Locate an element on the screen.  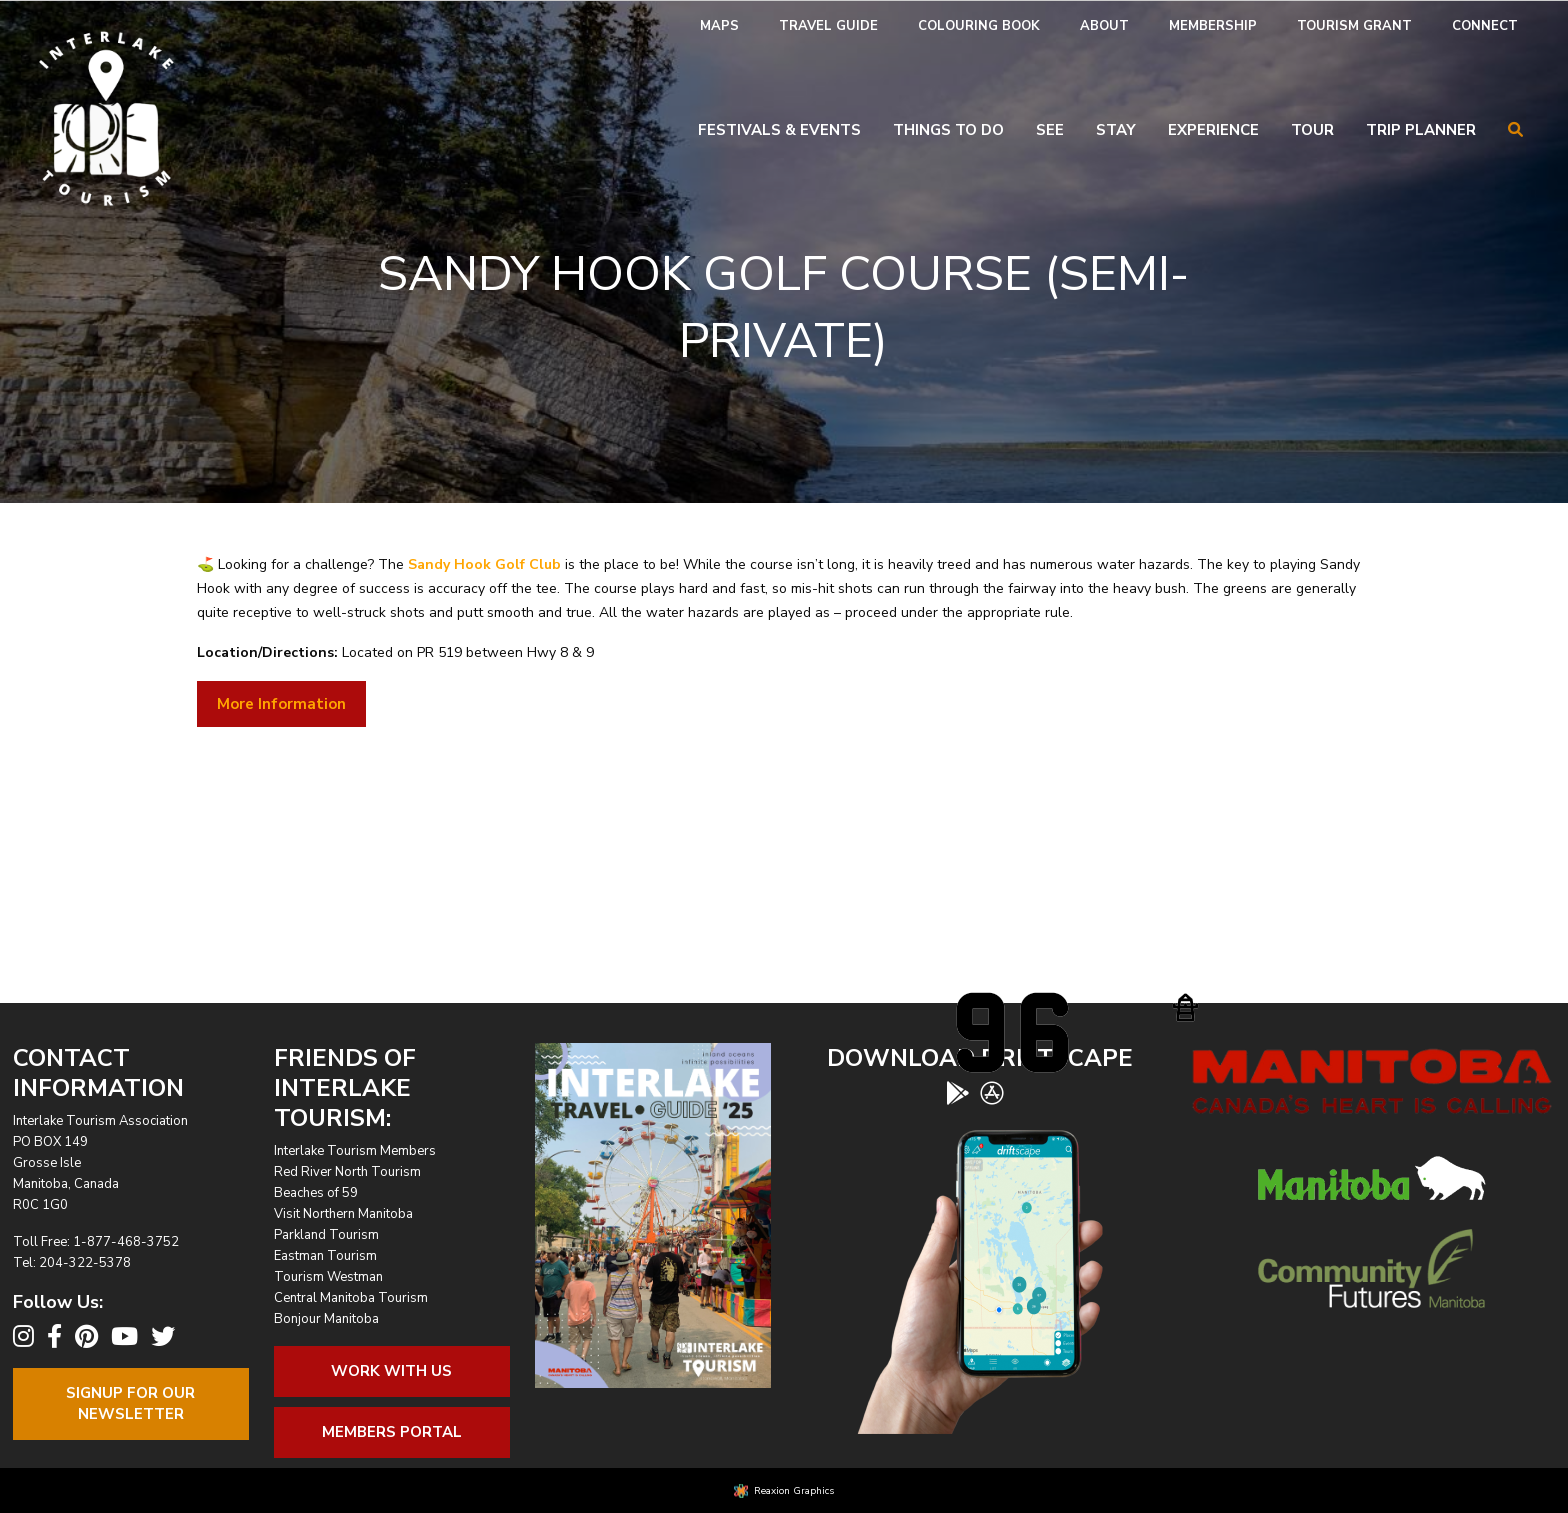
access website accessibility or guidance features is located at coordinates (1185, 1008).